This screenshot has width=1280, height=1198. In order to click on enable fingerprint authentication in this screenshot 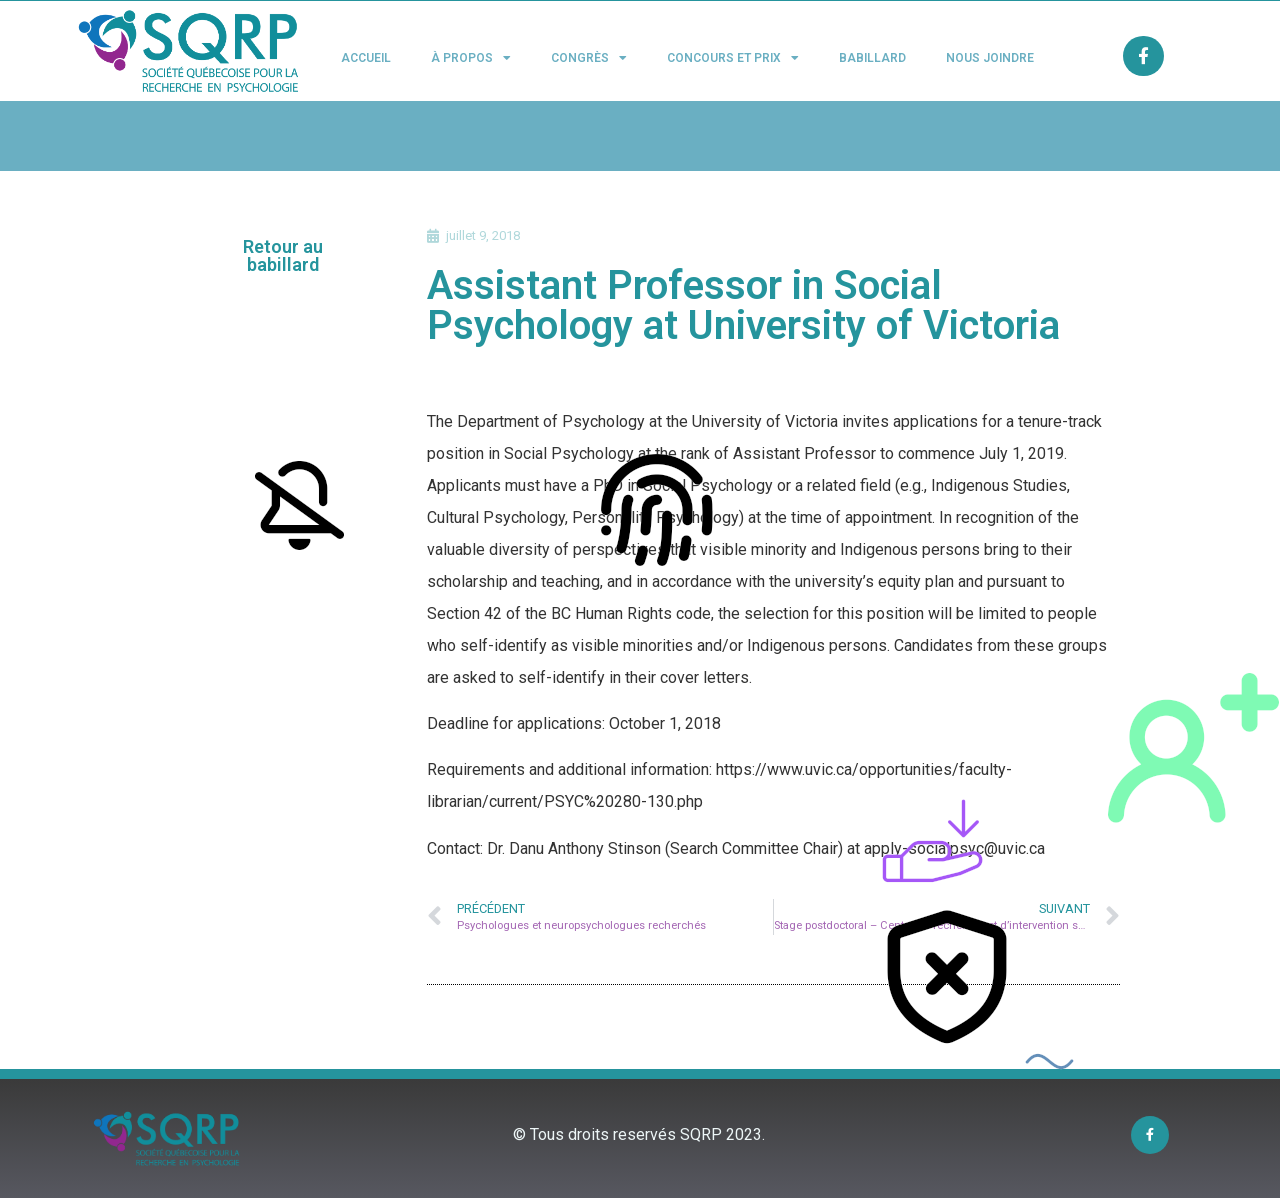, I will do `click(657, 510)`.